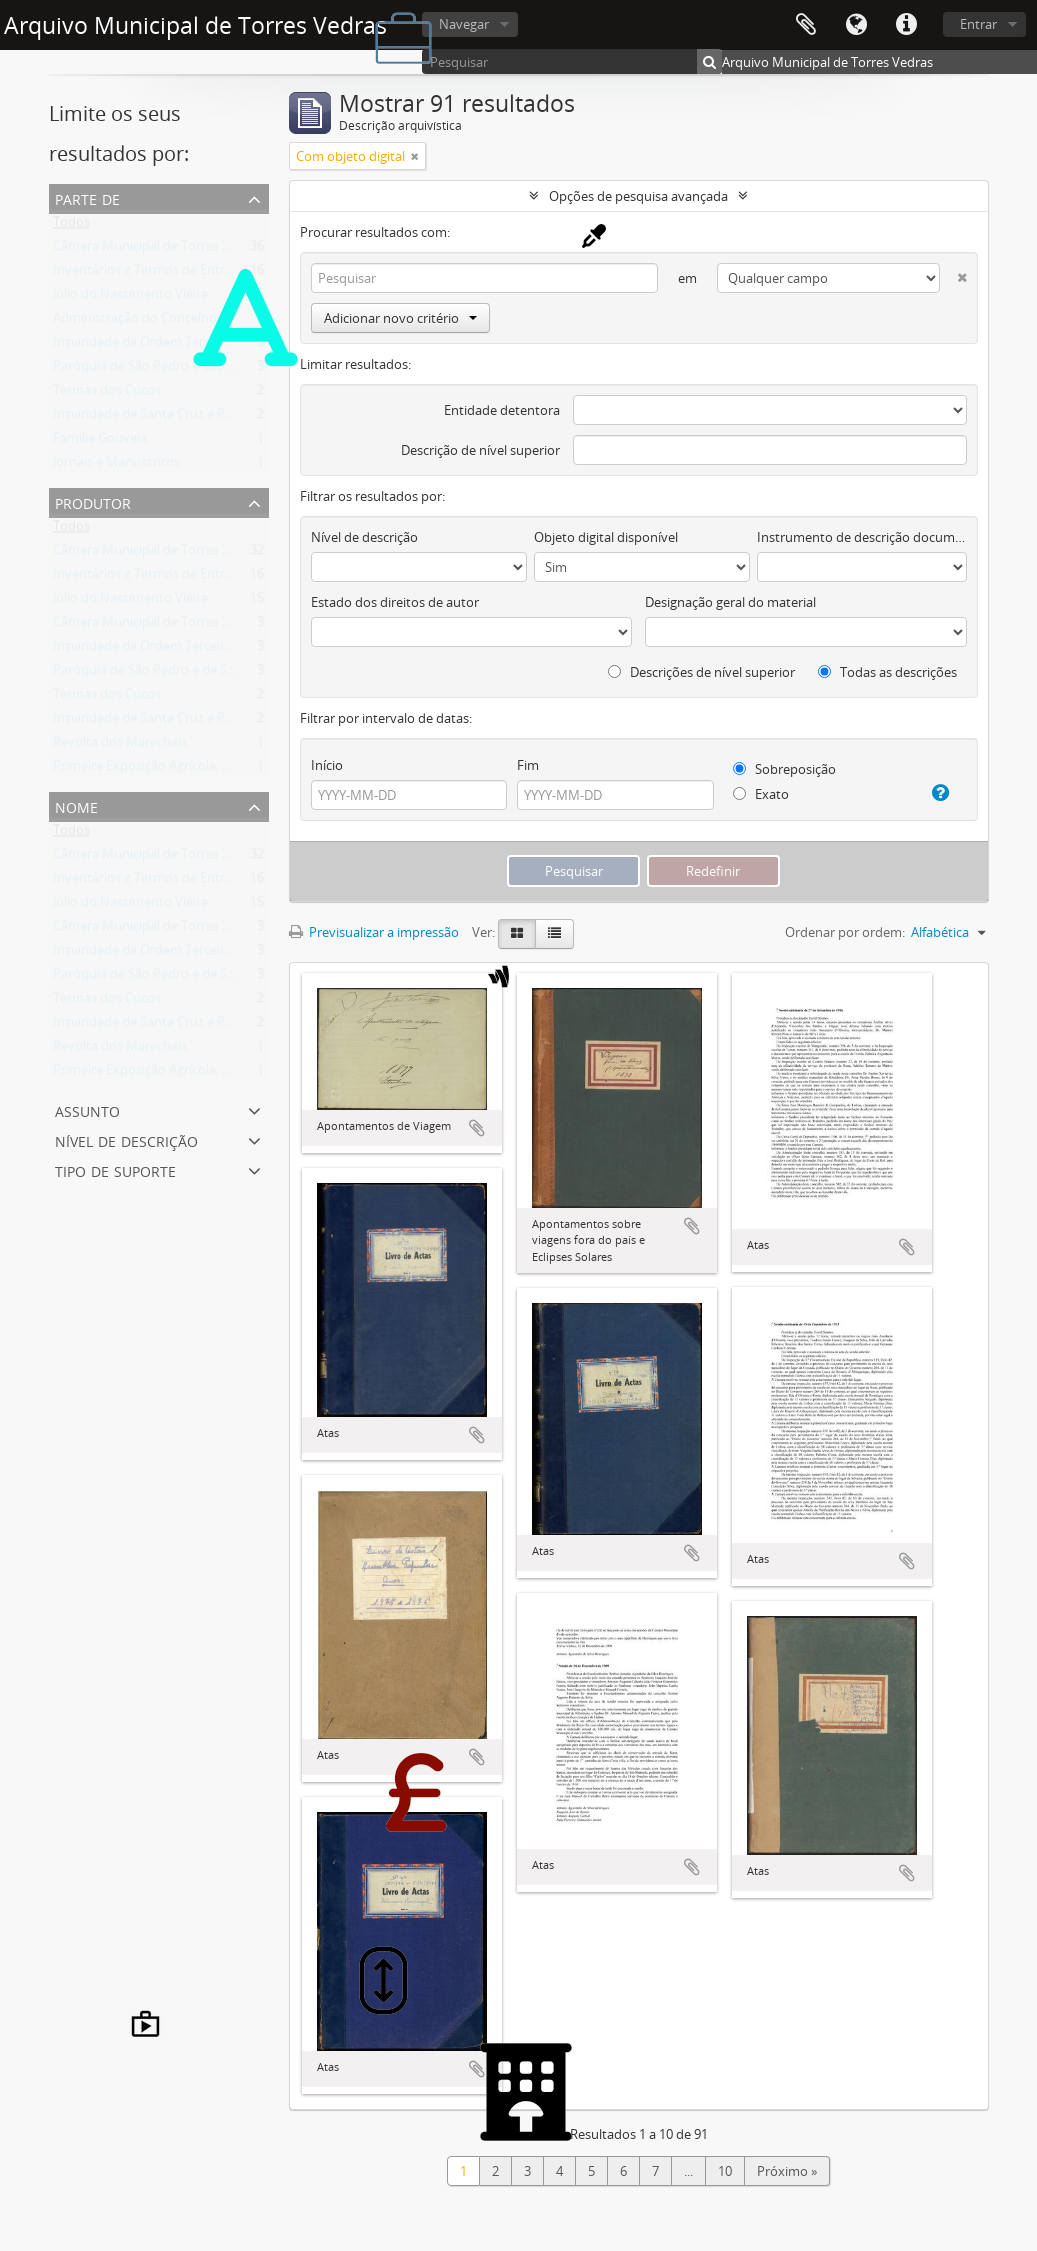 The width and height of the screenshot is (1037, 2251). Describe the element at coordinates (145, 2024) in the screenshot. I see `open the shop or store` at that location.